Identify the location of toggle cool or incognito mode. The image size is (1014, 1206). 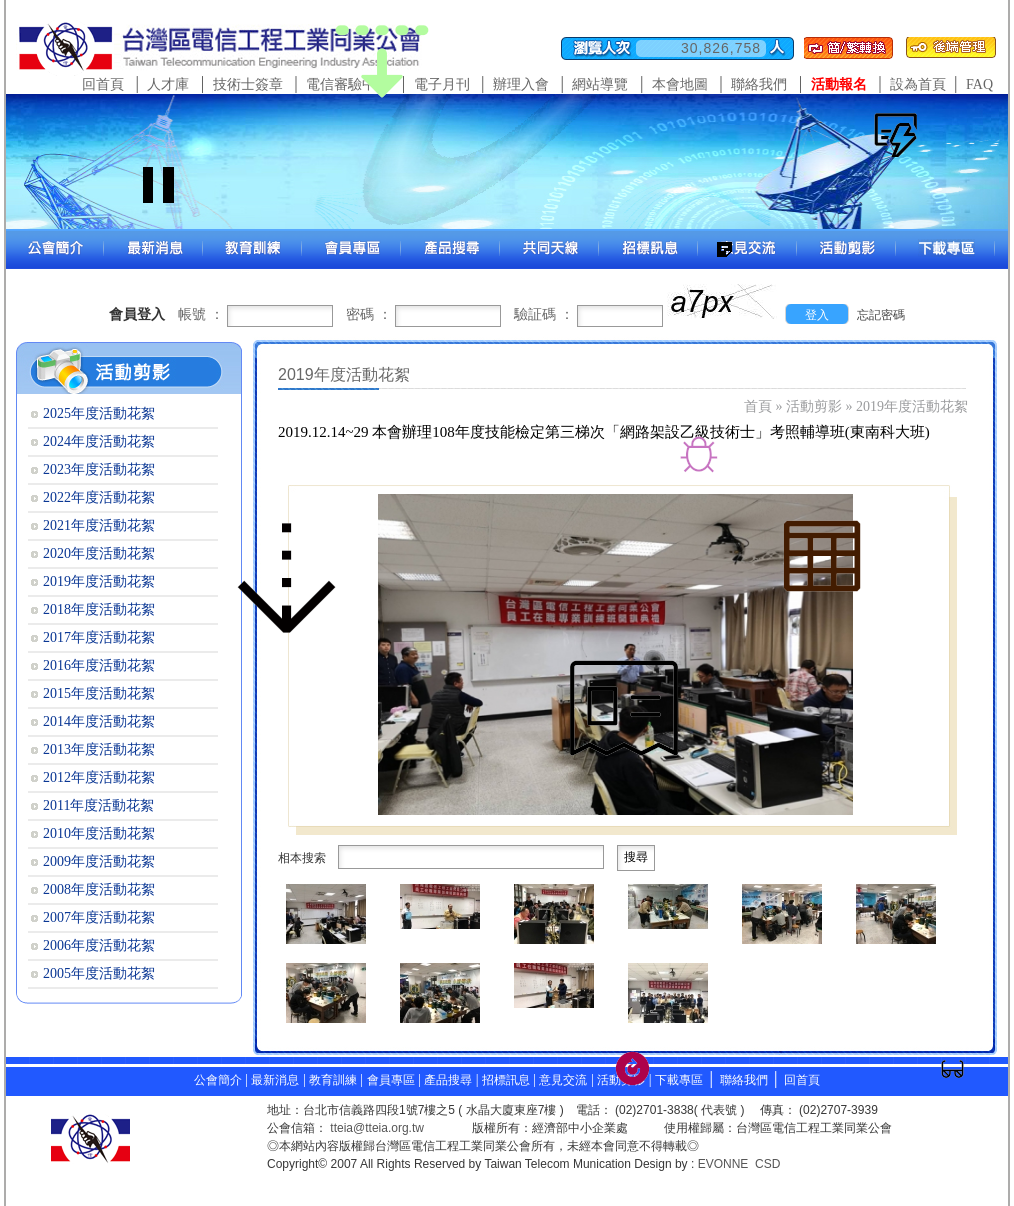
(952, 1069).